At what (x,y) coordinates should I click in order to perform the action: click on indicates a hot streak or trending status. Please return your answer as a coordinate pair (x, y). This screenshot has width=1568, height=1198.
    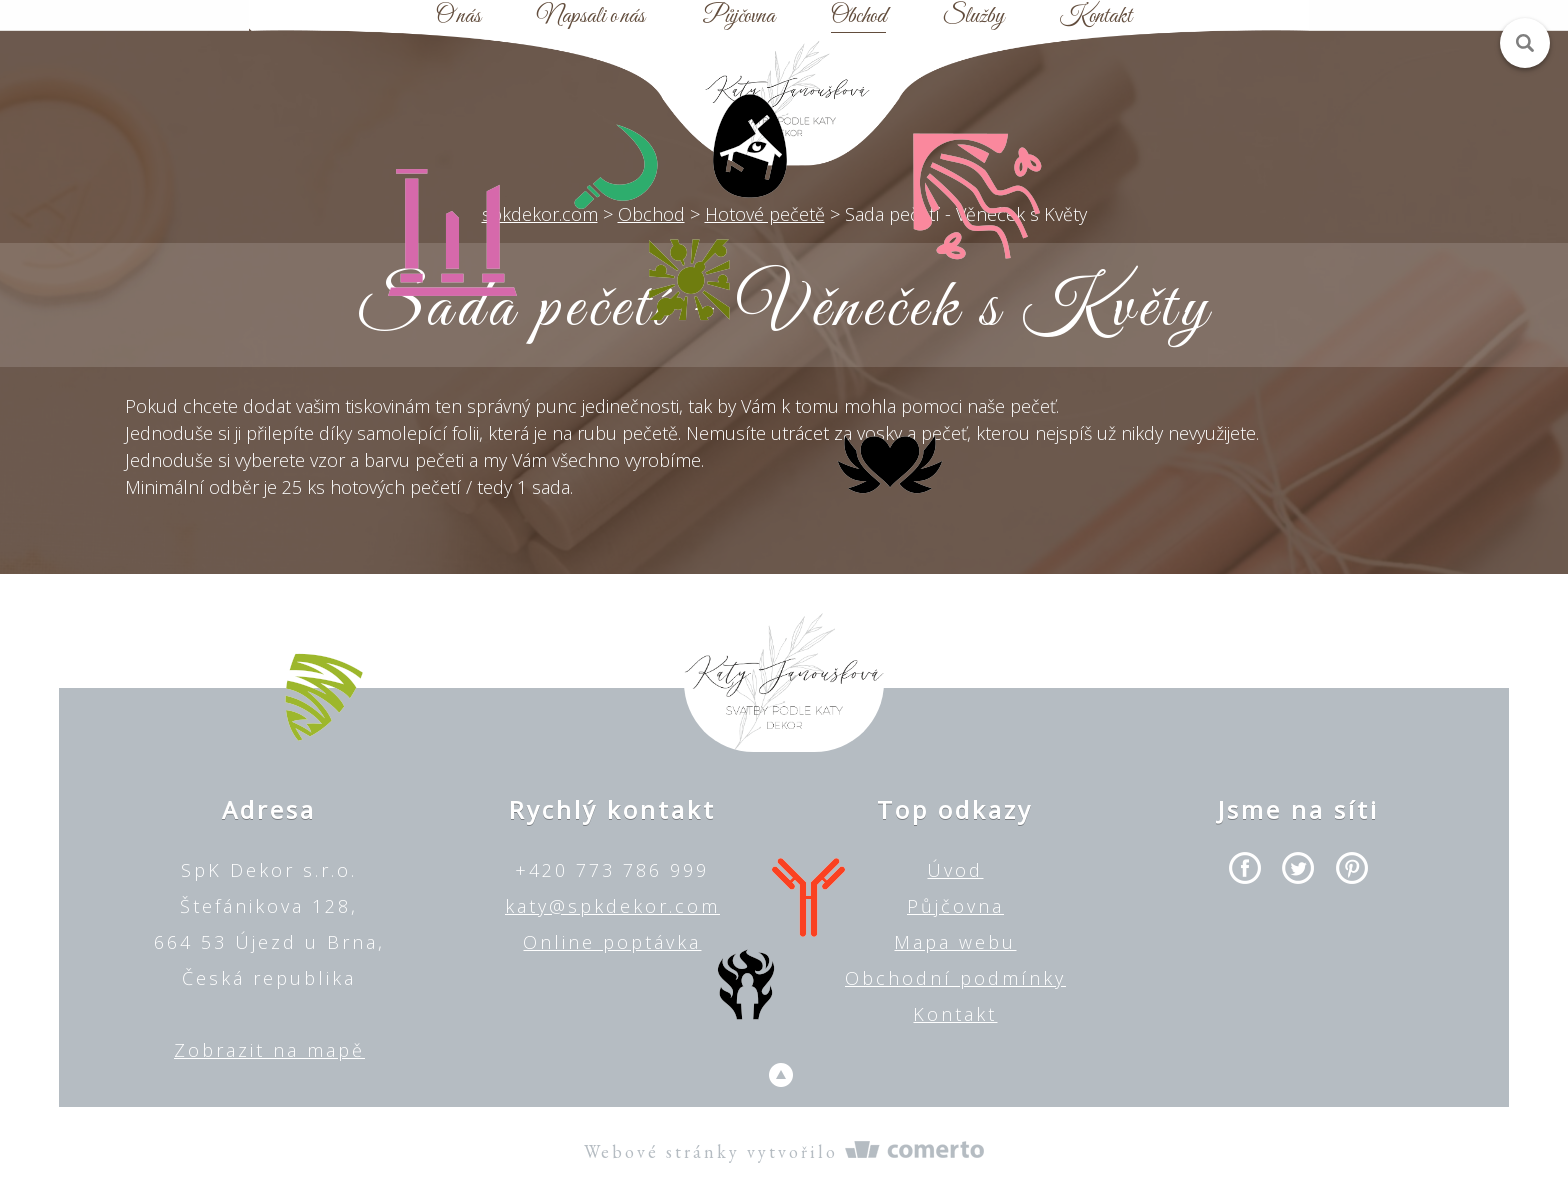
    Looking at the image, I should click on (745, 984).